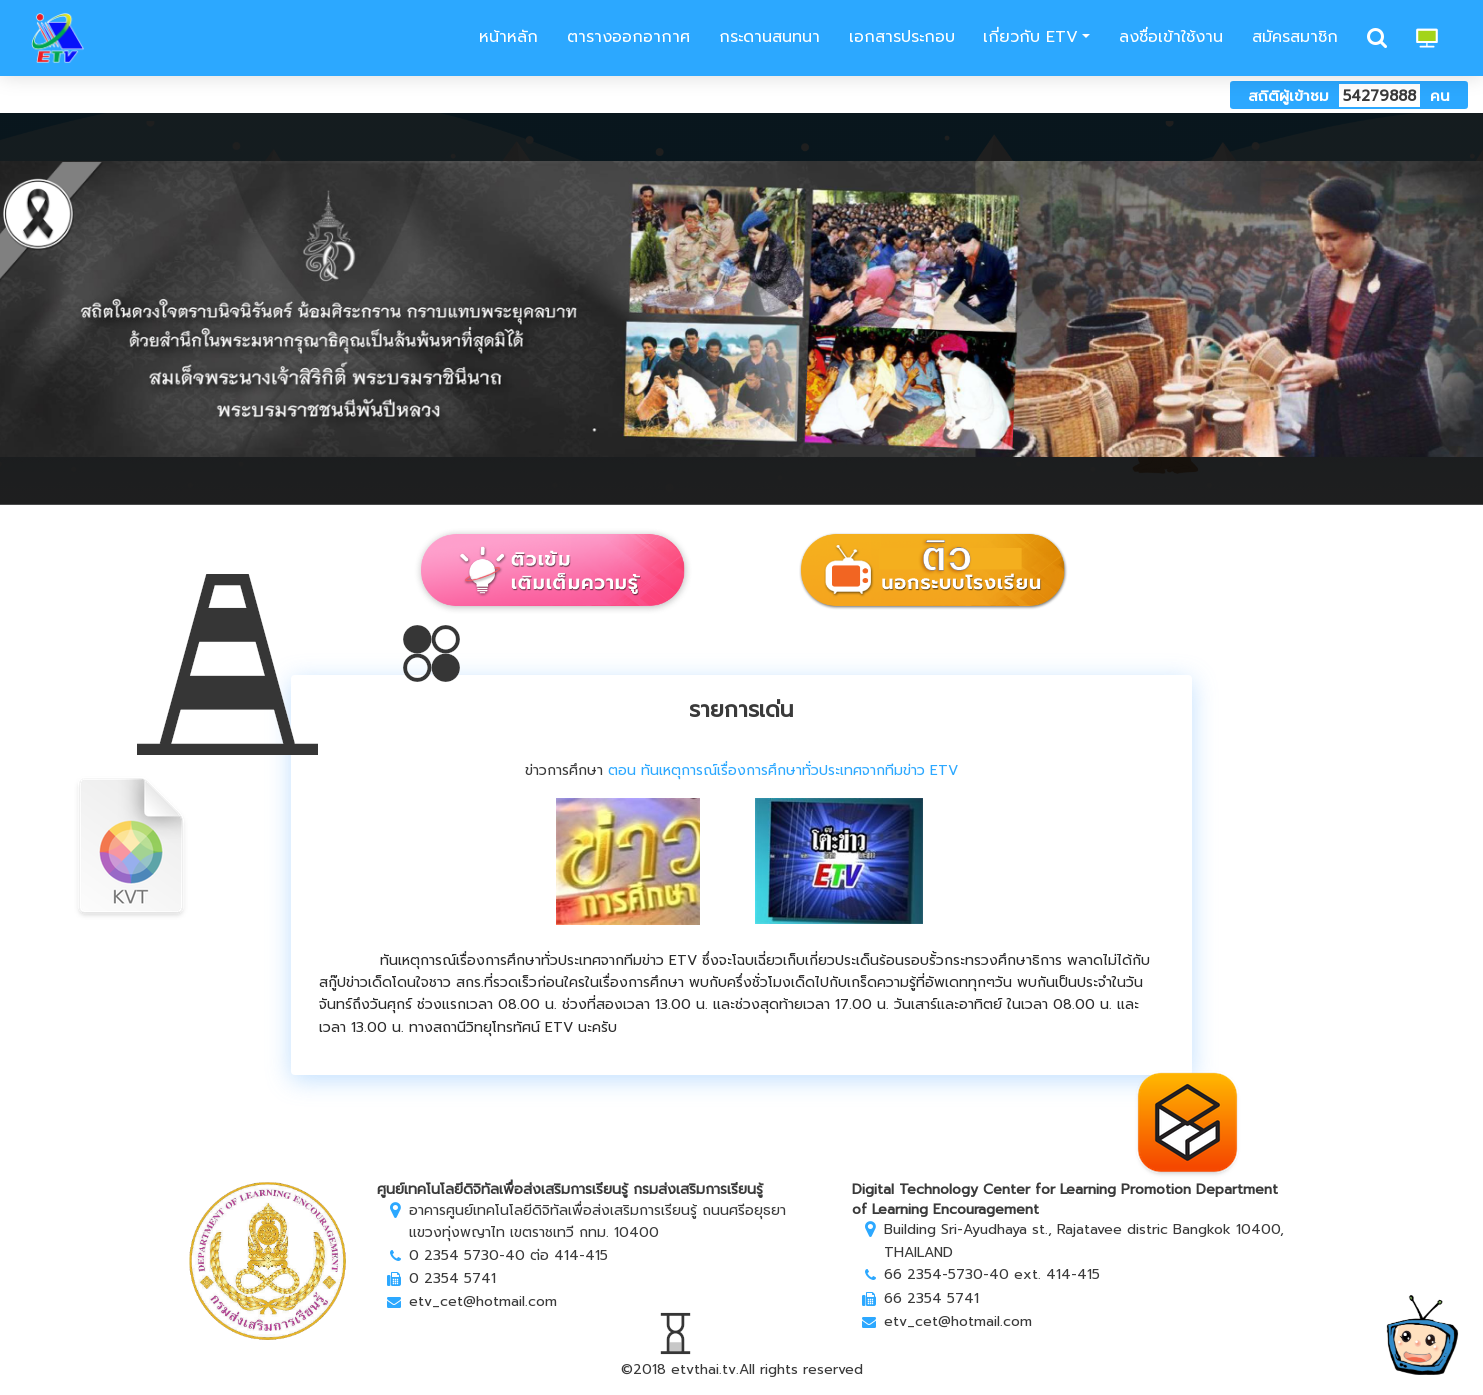 The image size is (1483, 1395). I want to click on open VLC media player, so click(227, 664).